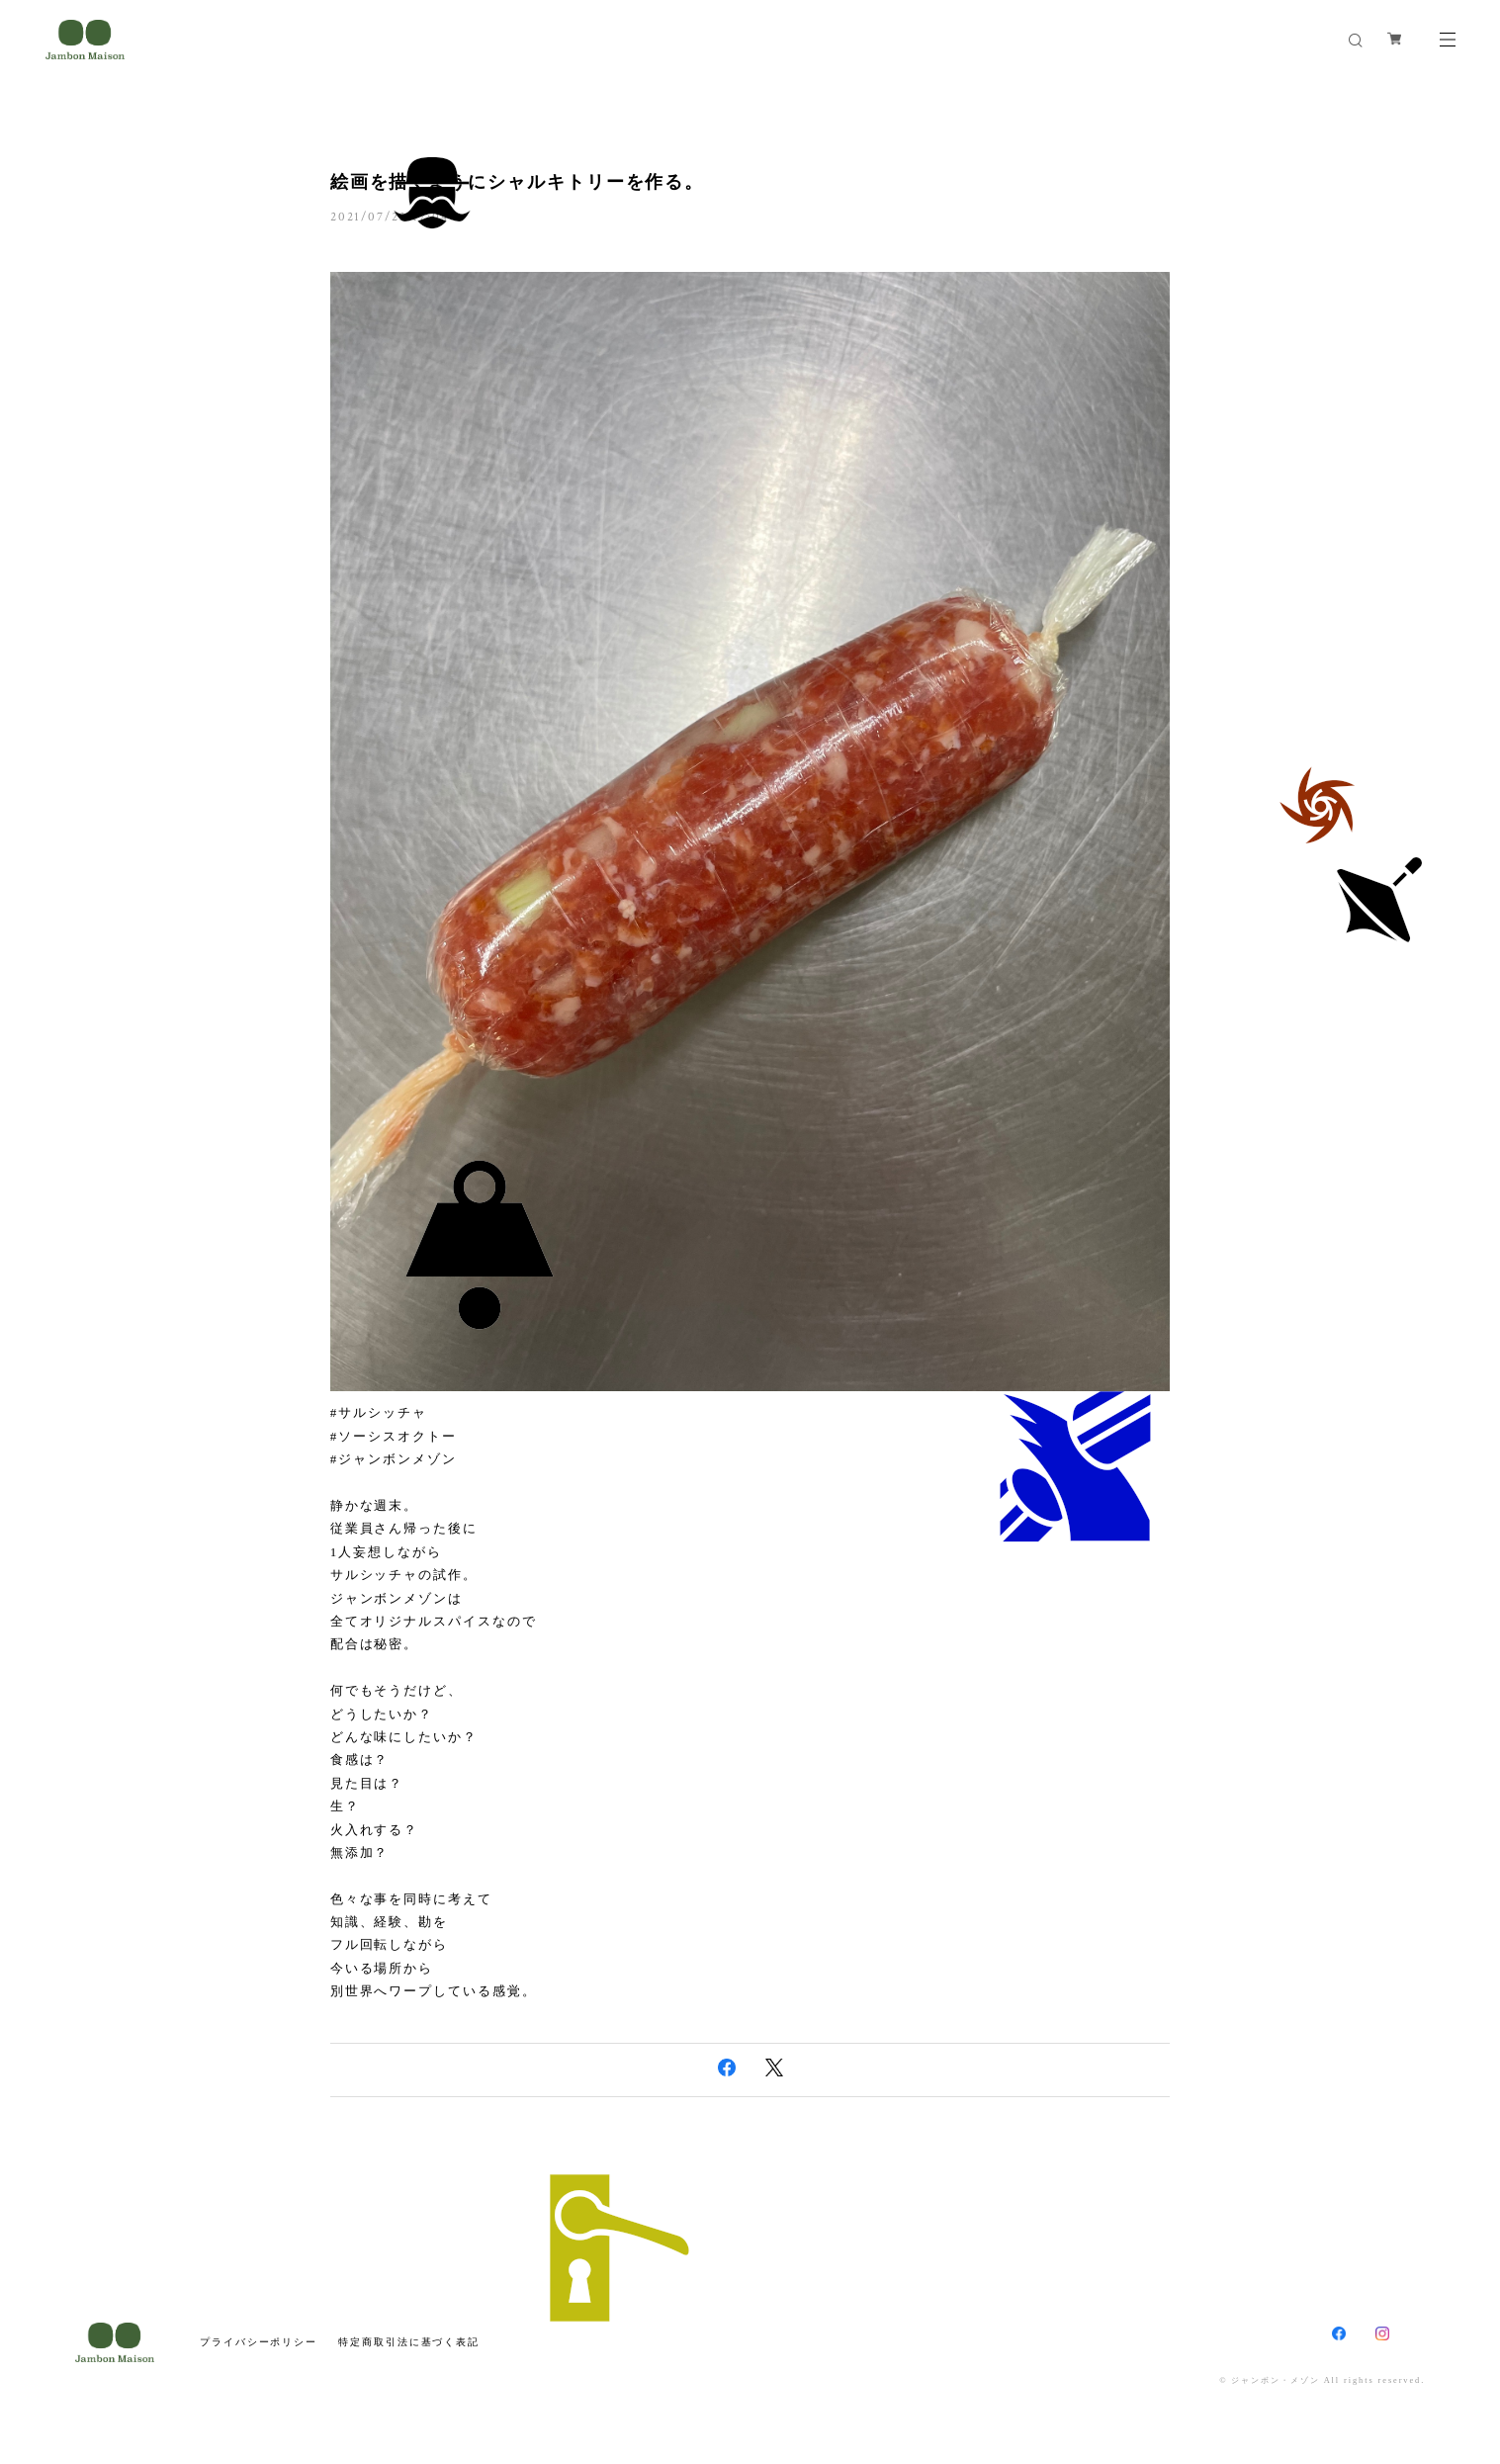 This screenshot has height=2464, width=1500. What do you see at coordinates (1075, 1466) in the screenshot?
I see `split wood or gather firewood in a crafting game` at bounding box center [1075, 1466].